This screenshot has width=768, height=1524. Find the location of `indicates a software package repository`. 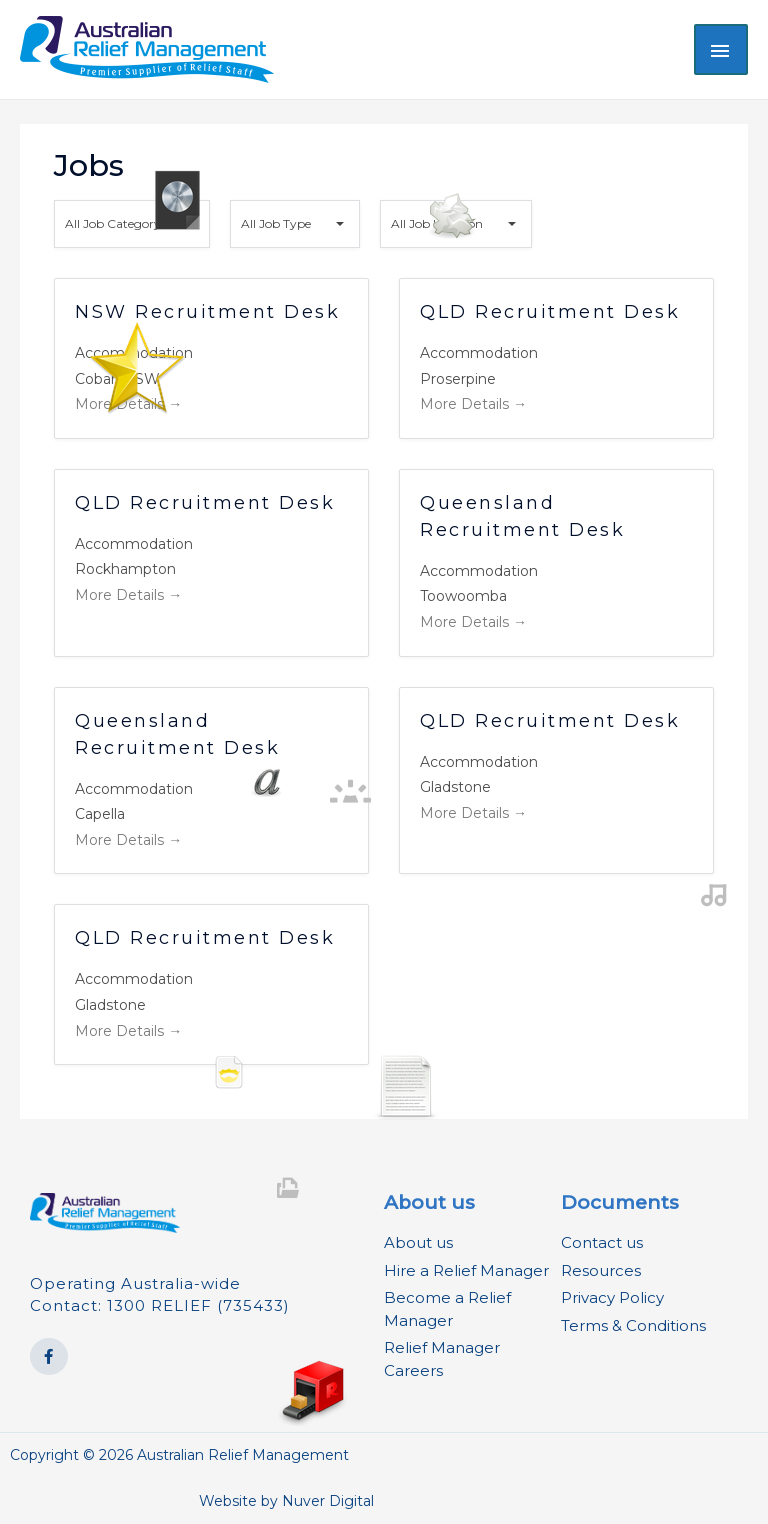

indicates a software package repository is located at coordinates (313, 1391).